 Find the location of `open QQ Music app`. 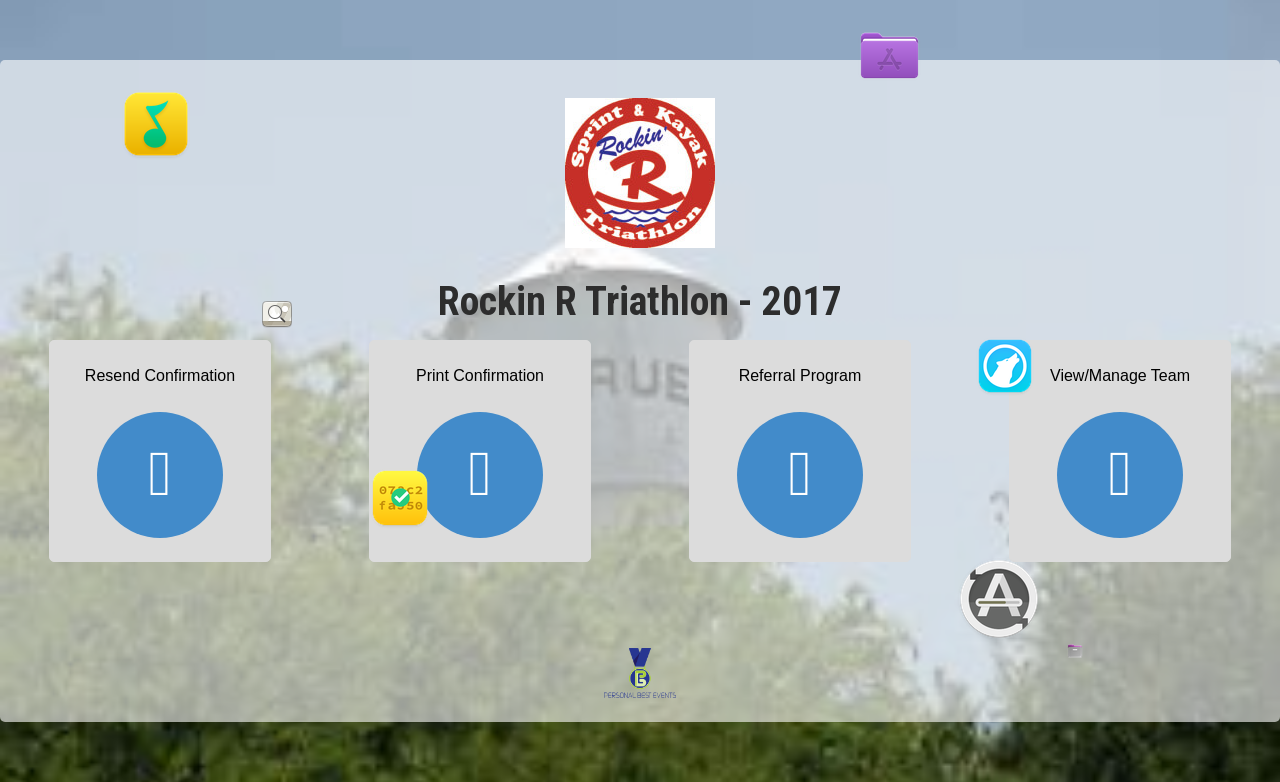

open QQ Music app is located at coordinates (156, 124).